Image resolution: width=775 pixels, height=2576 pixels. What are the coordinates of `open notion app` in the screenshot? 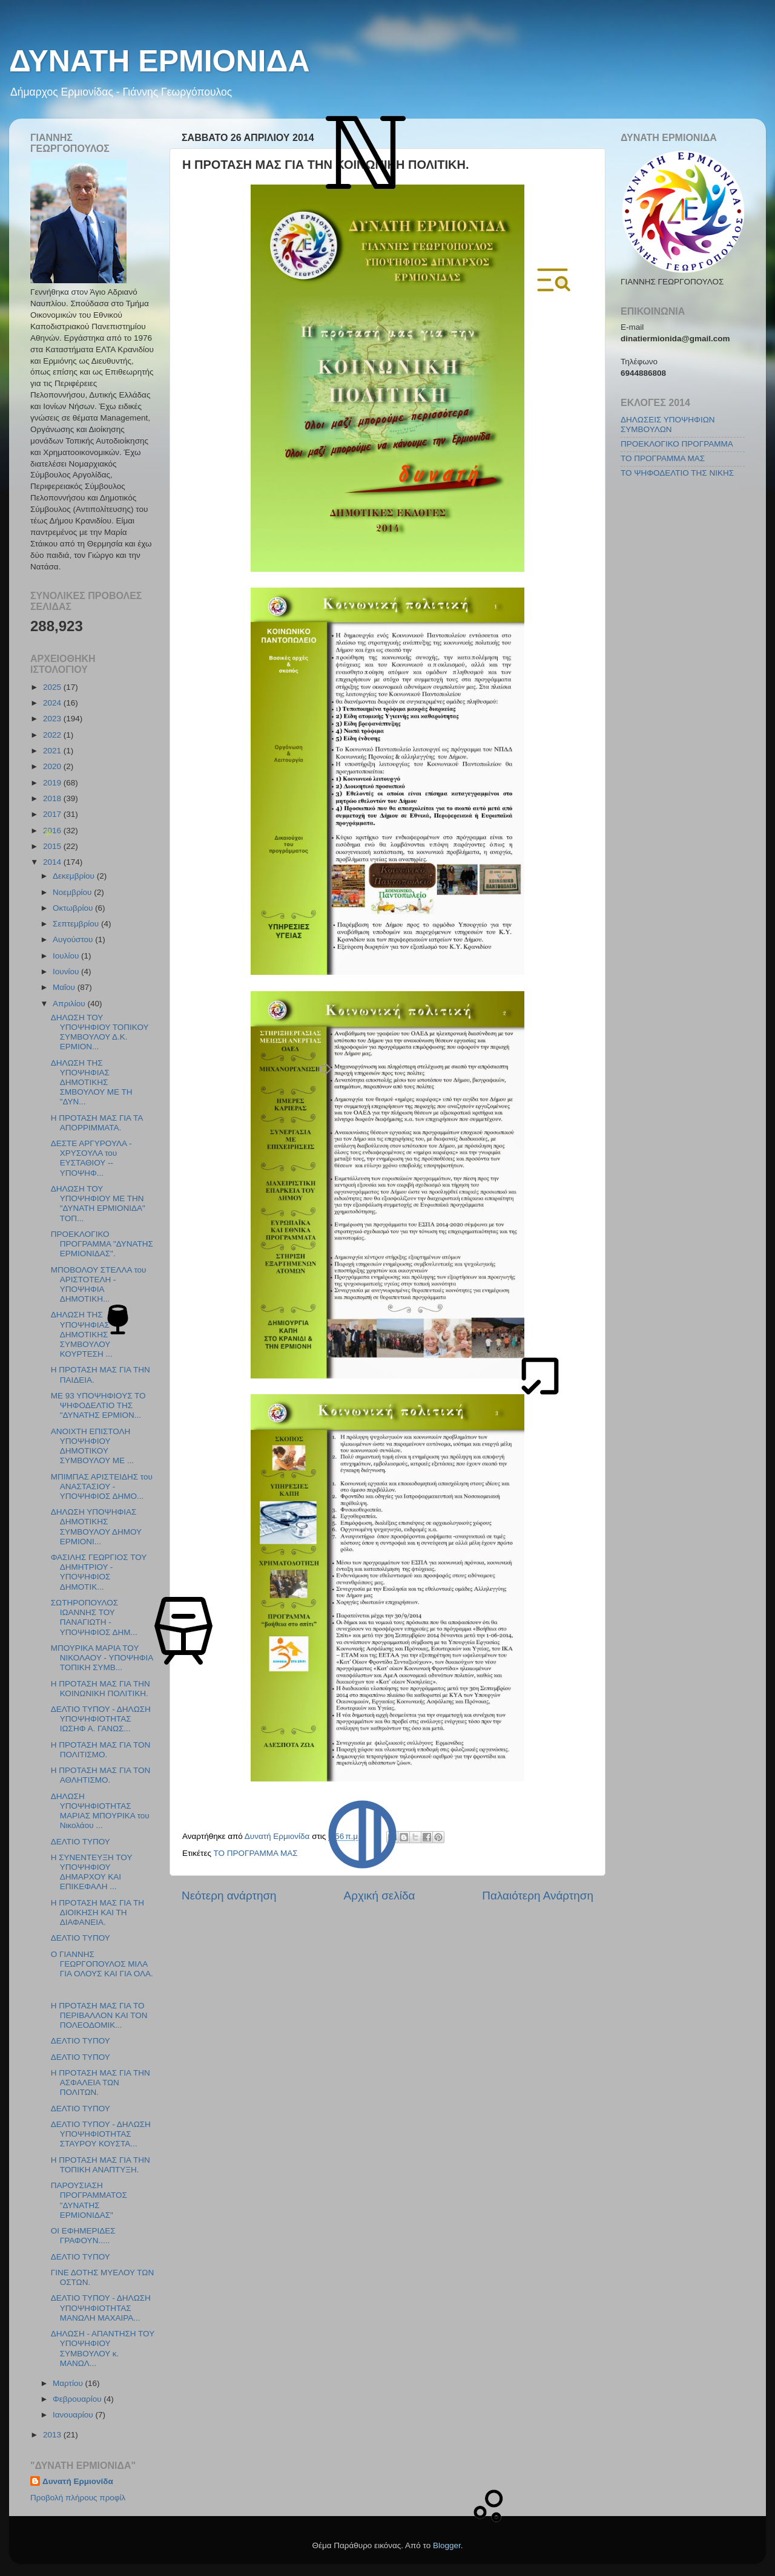 It's located at (366, 152).